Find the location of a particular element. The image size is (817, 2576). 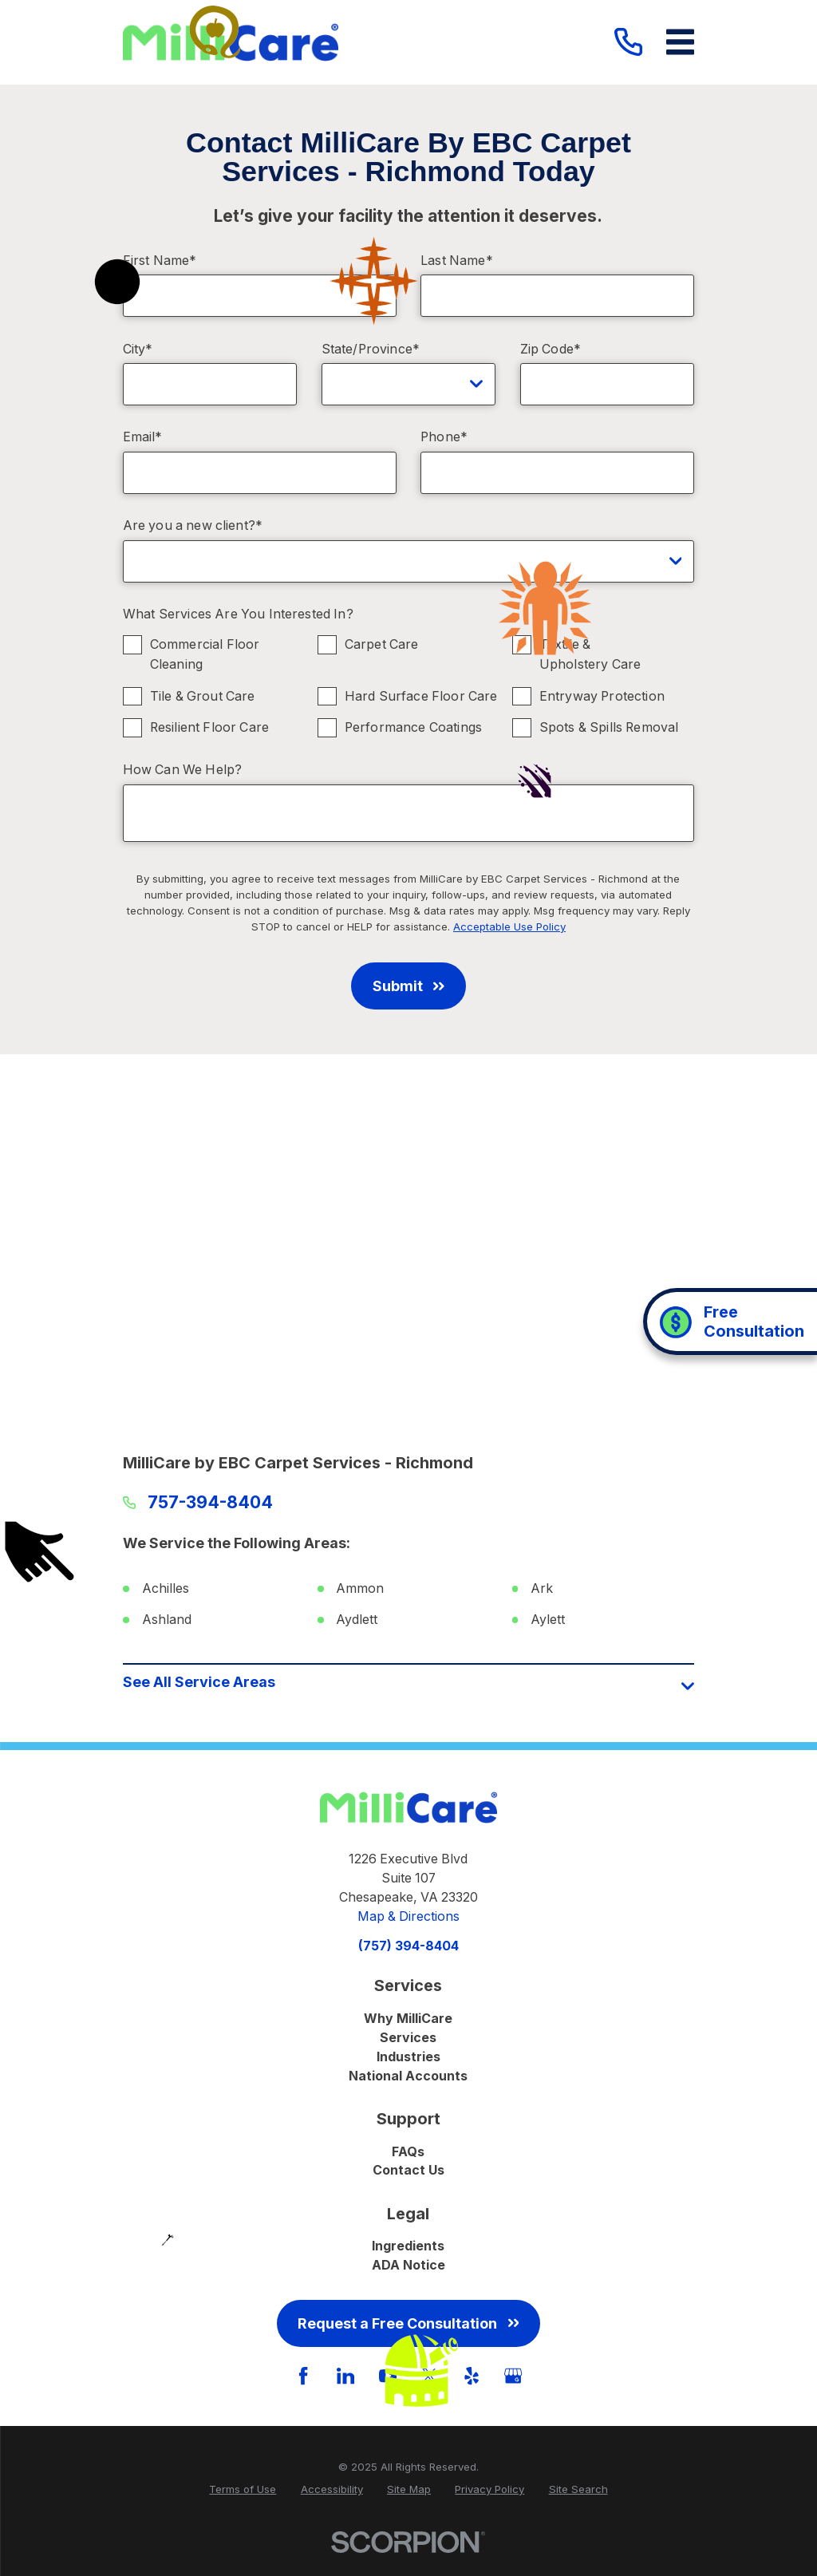

tap to select or indicate an item is located at coordinates (39, 1555).